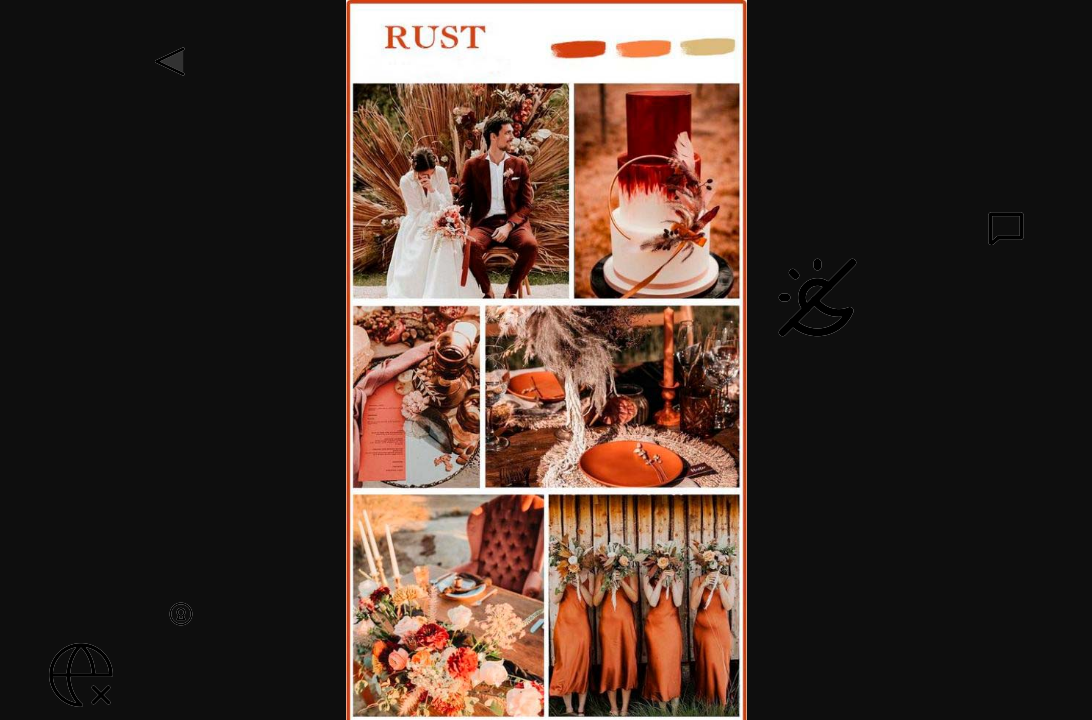 This screenshot has height=720, width=1092. What do you see at coordinates (170, 61) in the screenshot?
I see `navigate back to the previous screen` at bounding box center [170, 61].